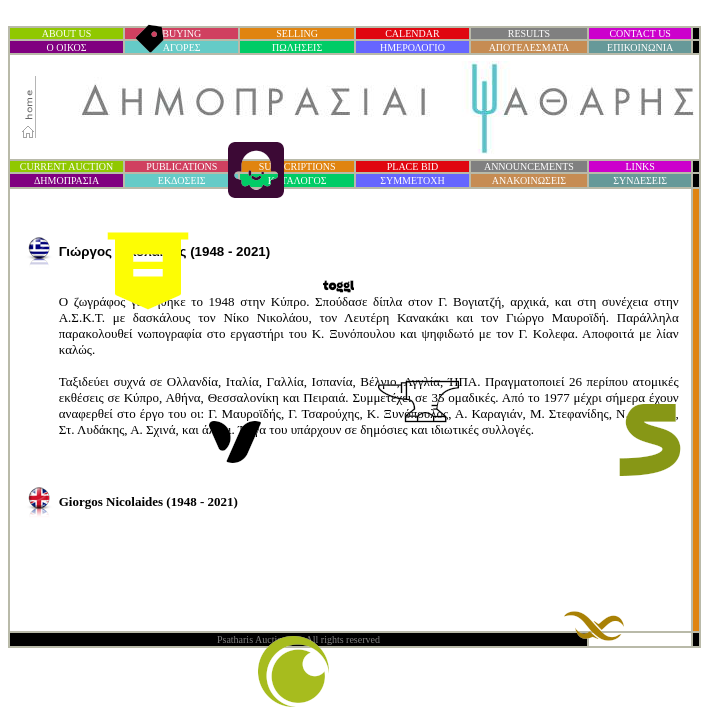  What do you see at coordinates (418, 401) in the screenshot?
I see `conda-forge community package repository` at bounding box center [418, 401].